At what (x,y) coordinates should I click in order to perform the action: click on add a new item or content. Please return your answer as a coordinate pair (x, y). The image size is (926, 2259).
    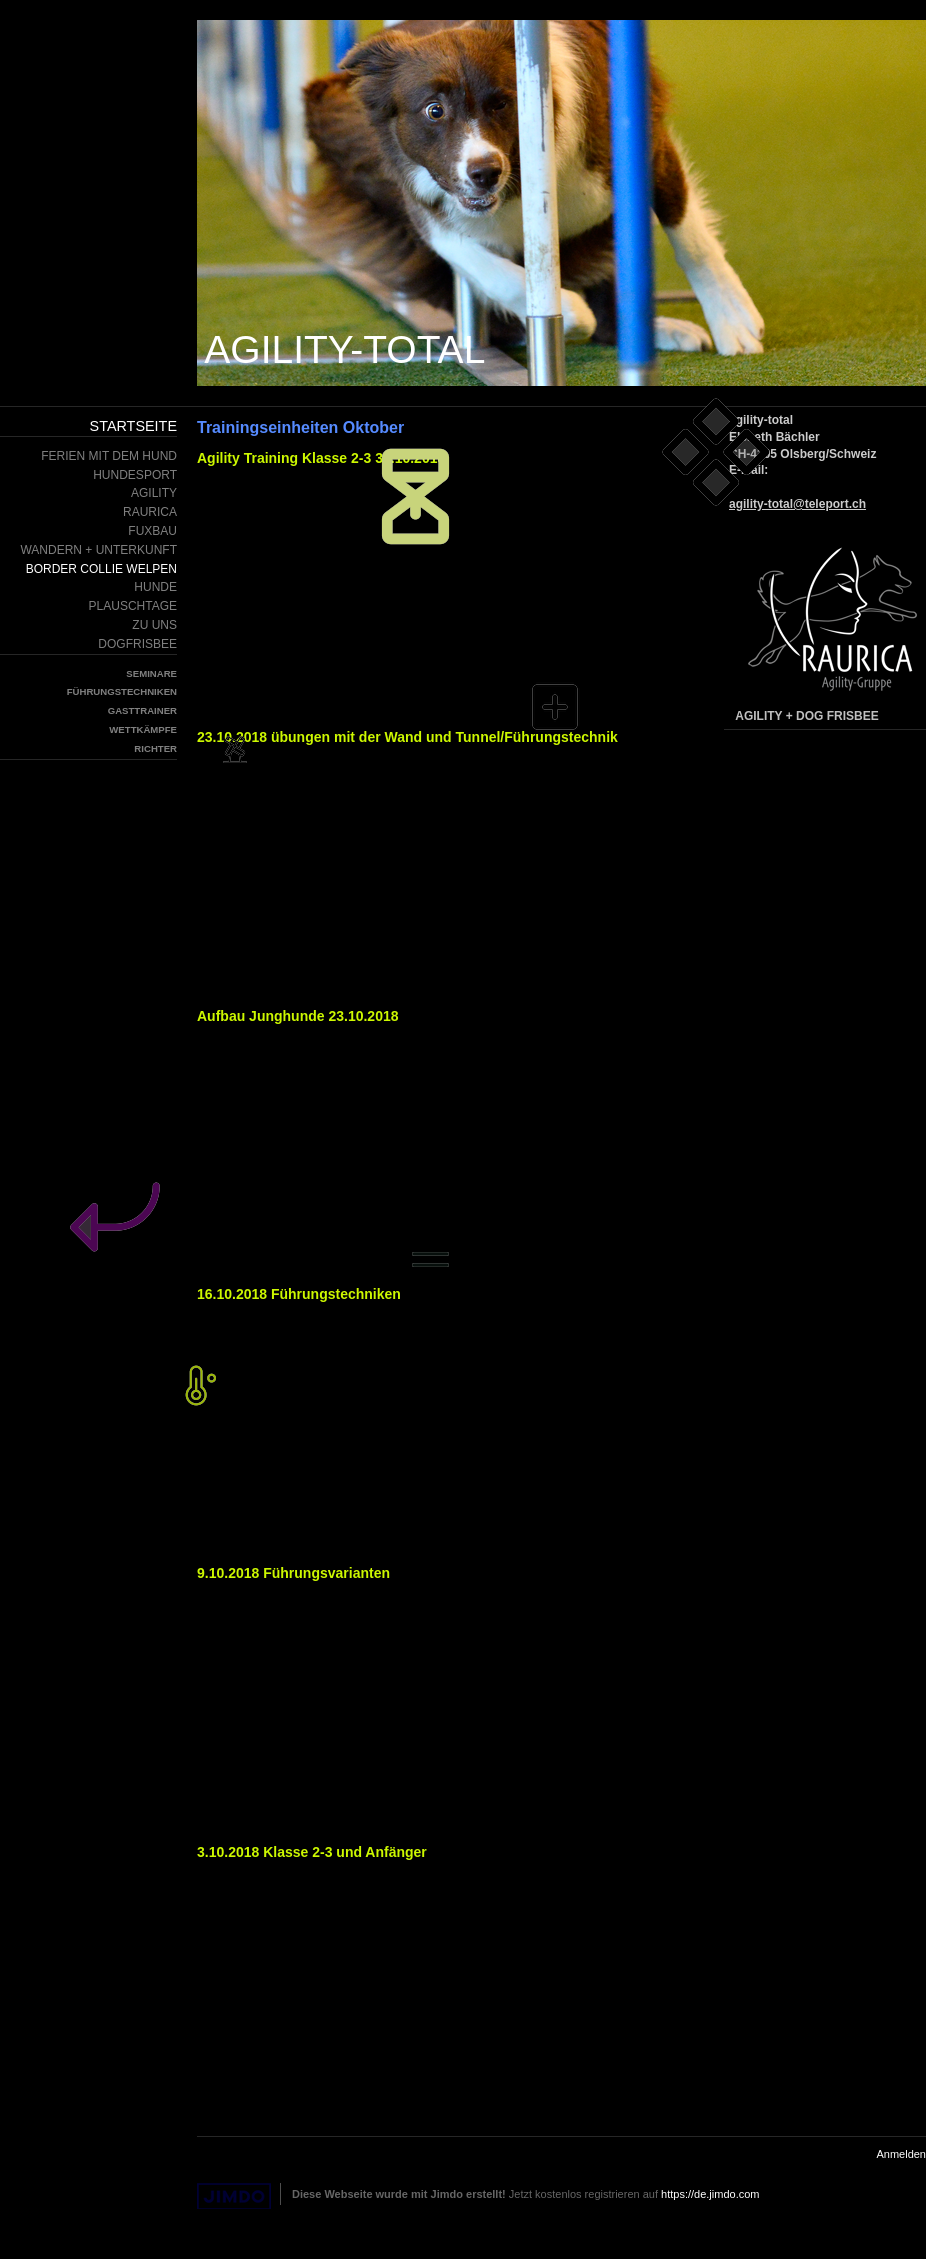
    Looking at the image, I should click on (555, 707).